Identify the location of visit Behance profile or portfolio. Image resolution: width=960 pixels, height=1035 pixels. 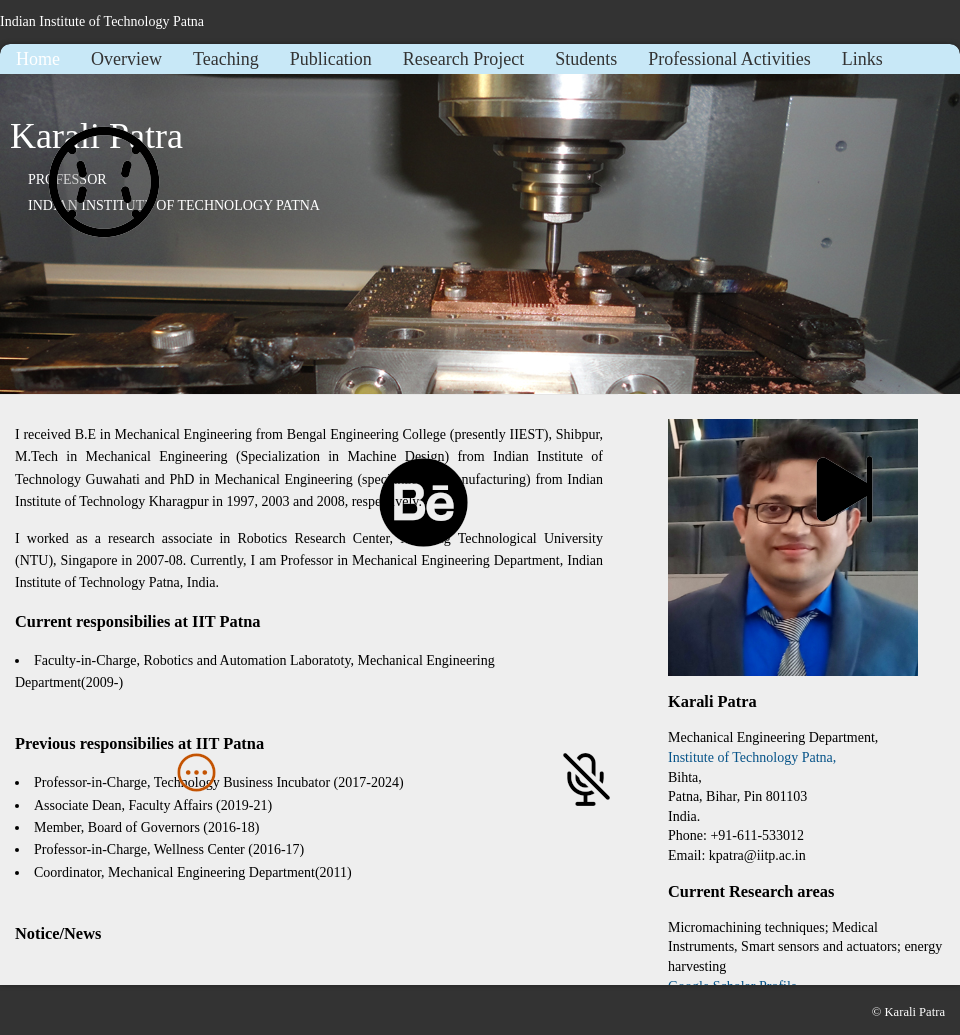
(423, 502).